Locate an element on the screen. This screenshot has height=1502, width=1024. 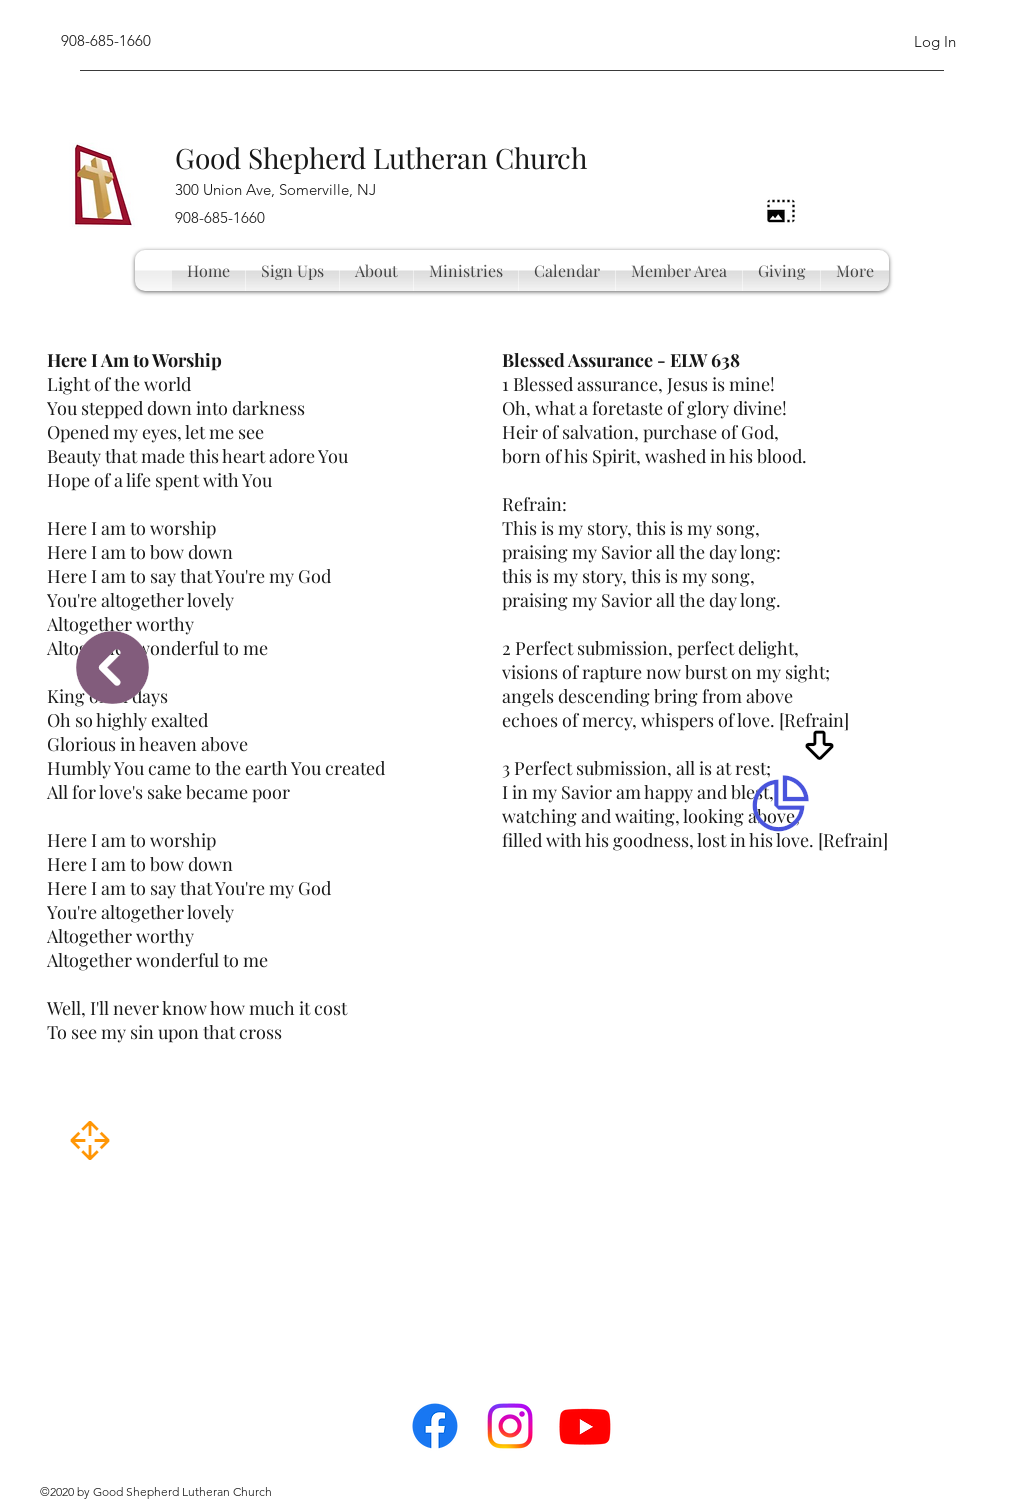
move or reposition an element is located at coordinates (90, 1142).